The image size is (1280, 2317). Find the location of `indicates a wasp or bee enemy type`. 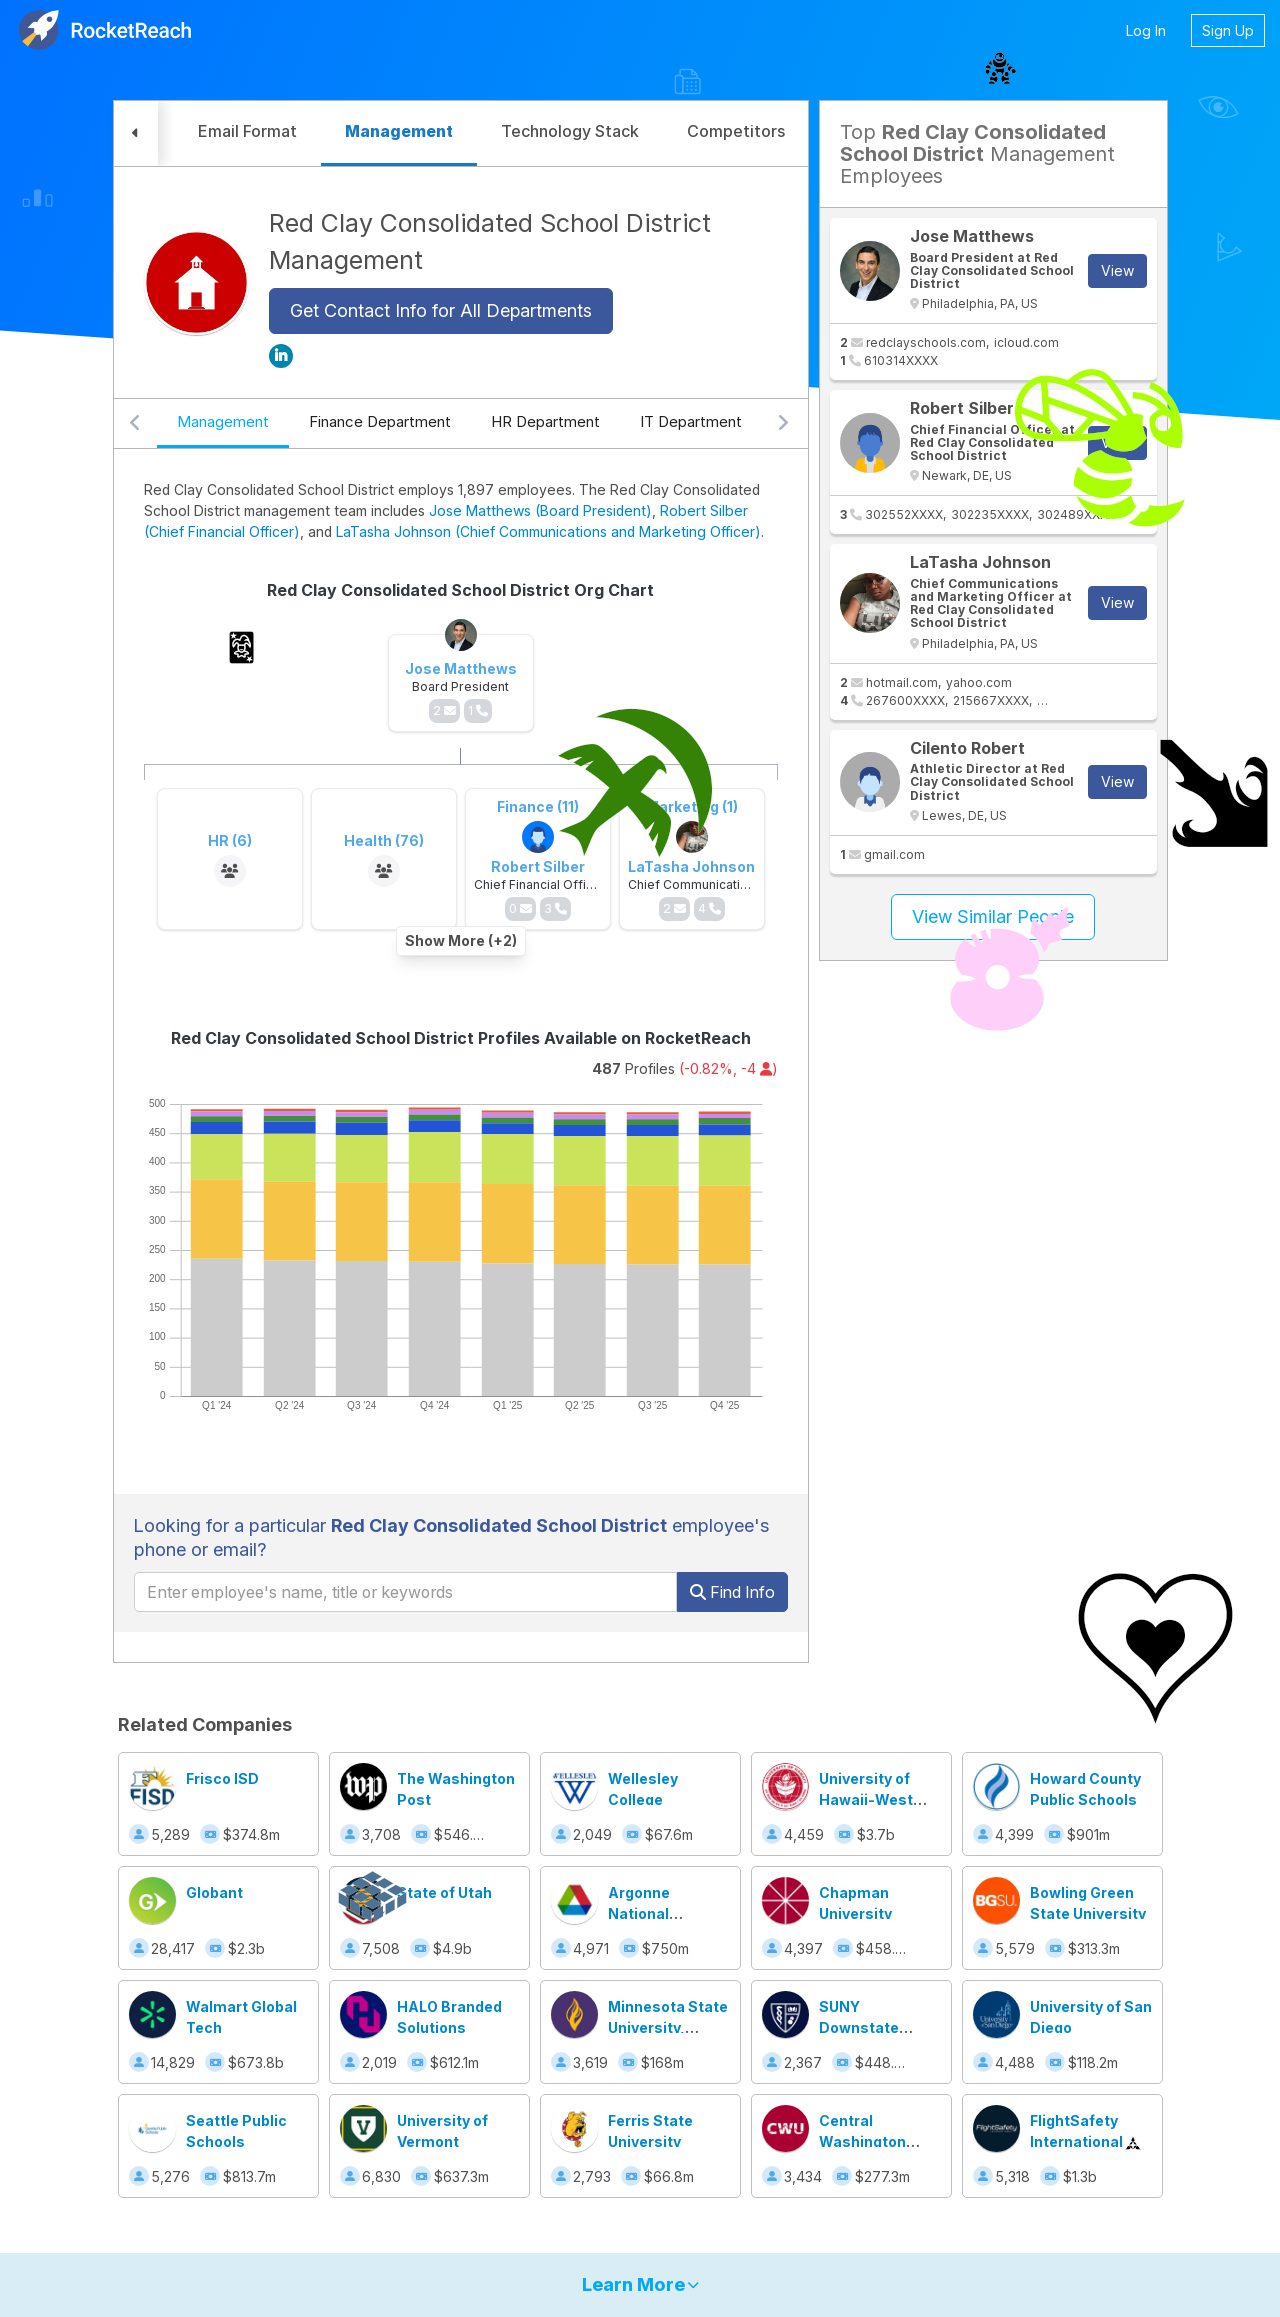

indicates a wasp or bee enemy type is located at coordinates (1099, 445).